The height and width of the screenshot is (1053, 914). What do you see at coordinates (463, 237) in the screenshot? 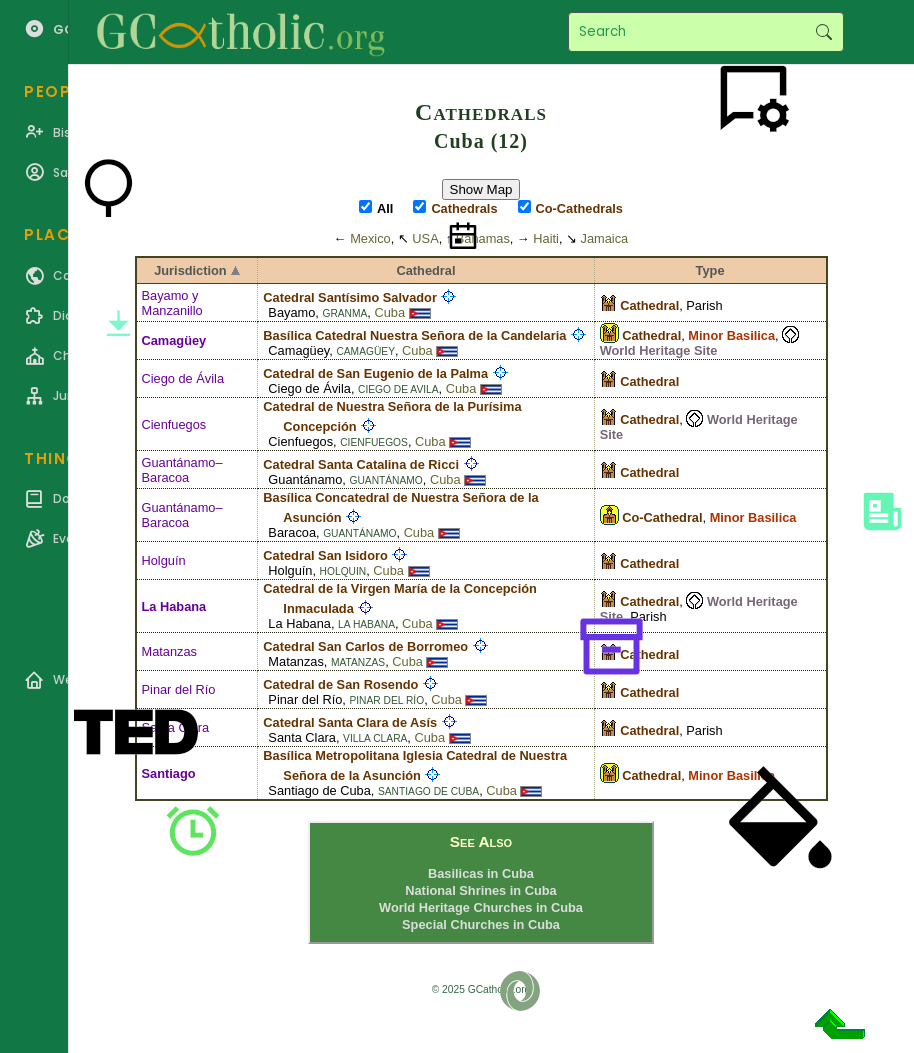
I see `view or create a calendar event` at bounding box center [463, 237].